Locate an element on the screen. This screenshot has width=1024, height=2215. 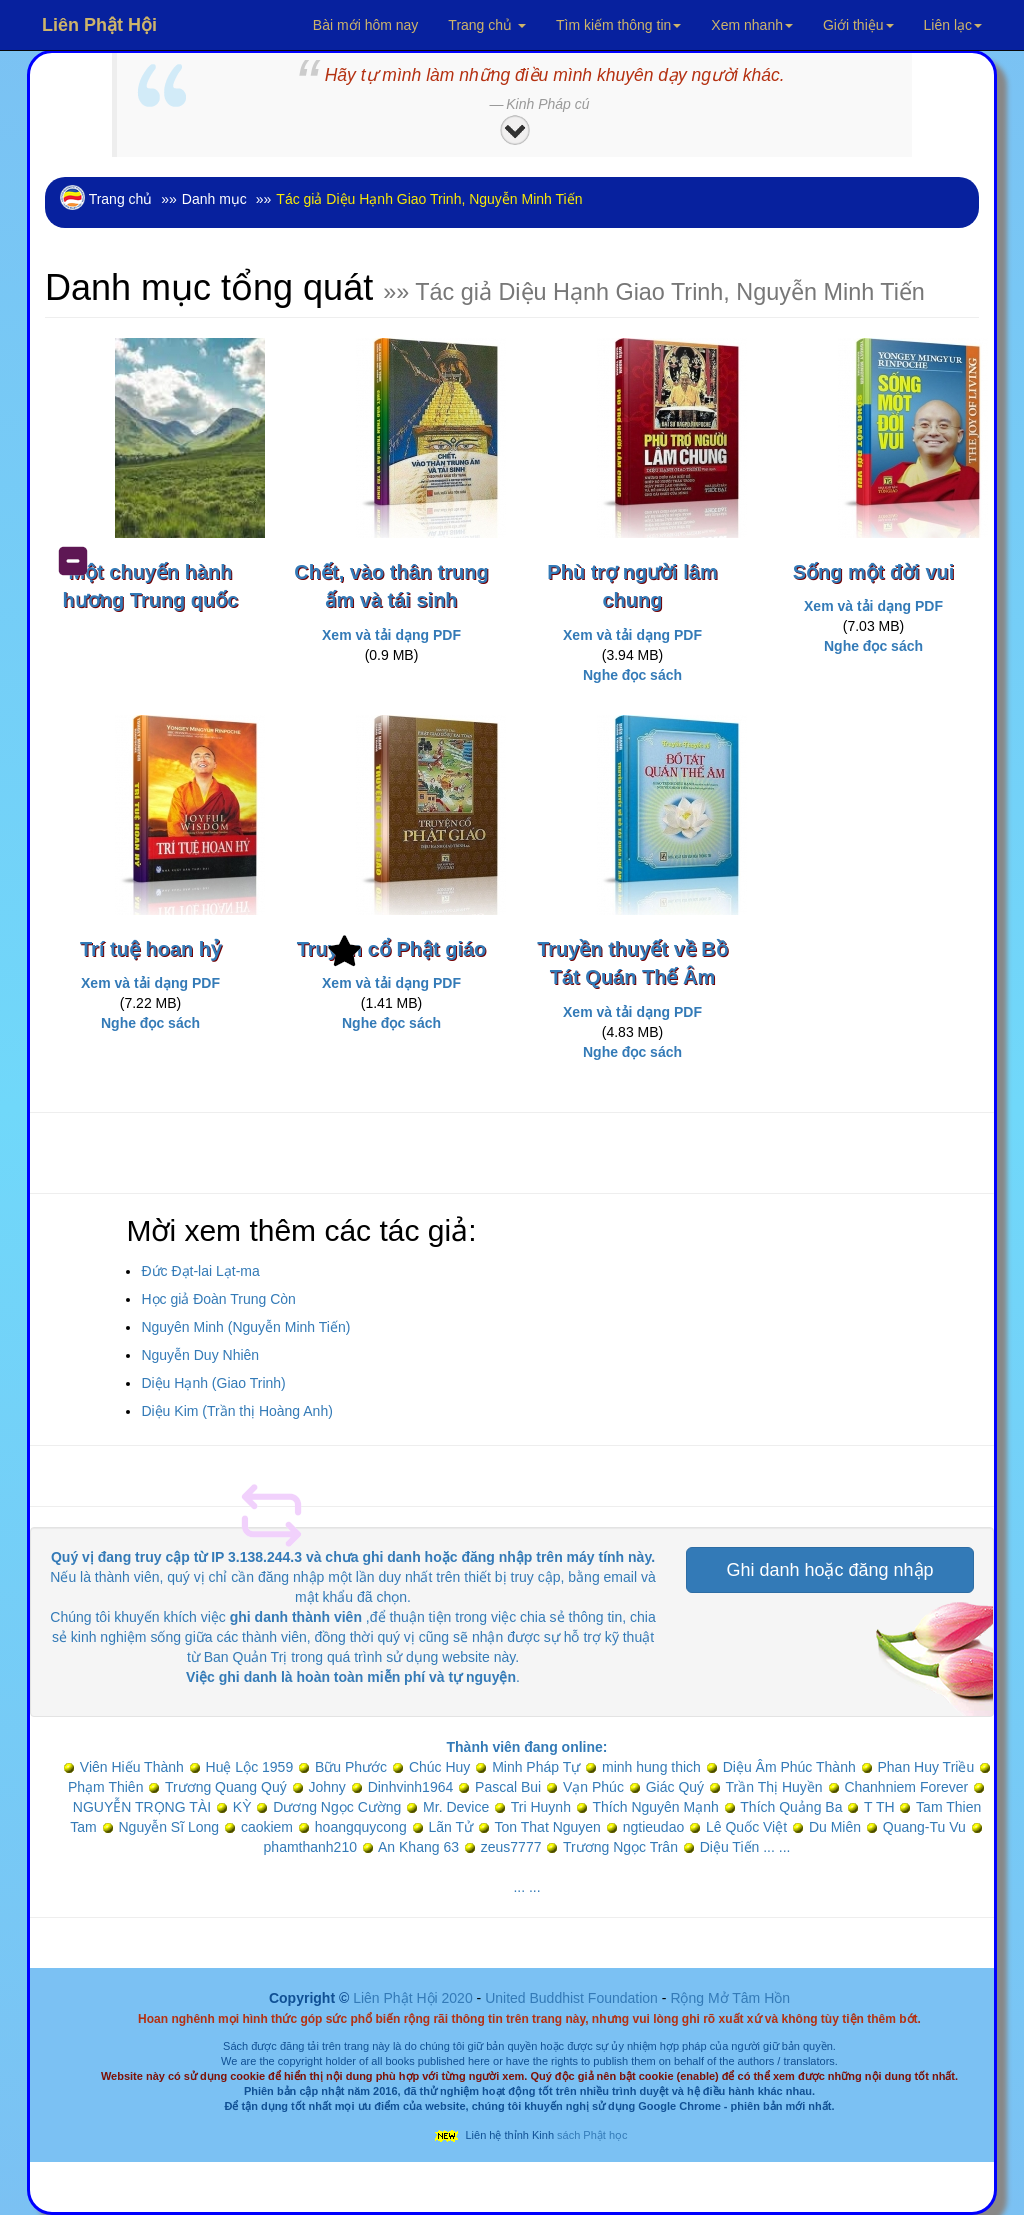
enable repeat mode for media playback is located at coordinates (271, 1515).